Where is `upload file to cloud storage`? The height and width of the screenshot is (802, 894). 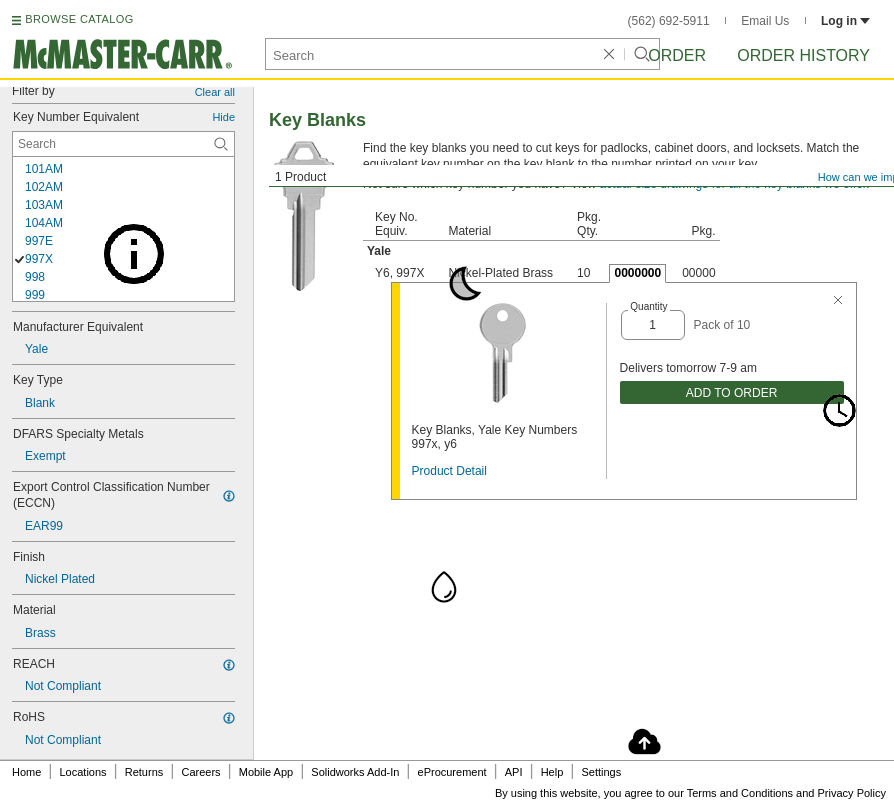
upload file to cloud storage is located at coordinates (644, 741).